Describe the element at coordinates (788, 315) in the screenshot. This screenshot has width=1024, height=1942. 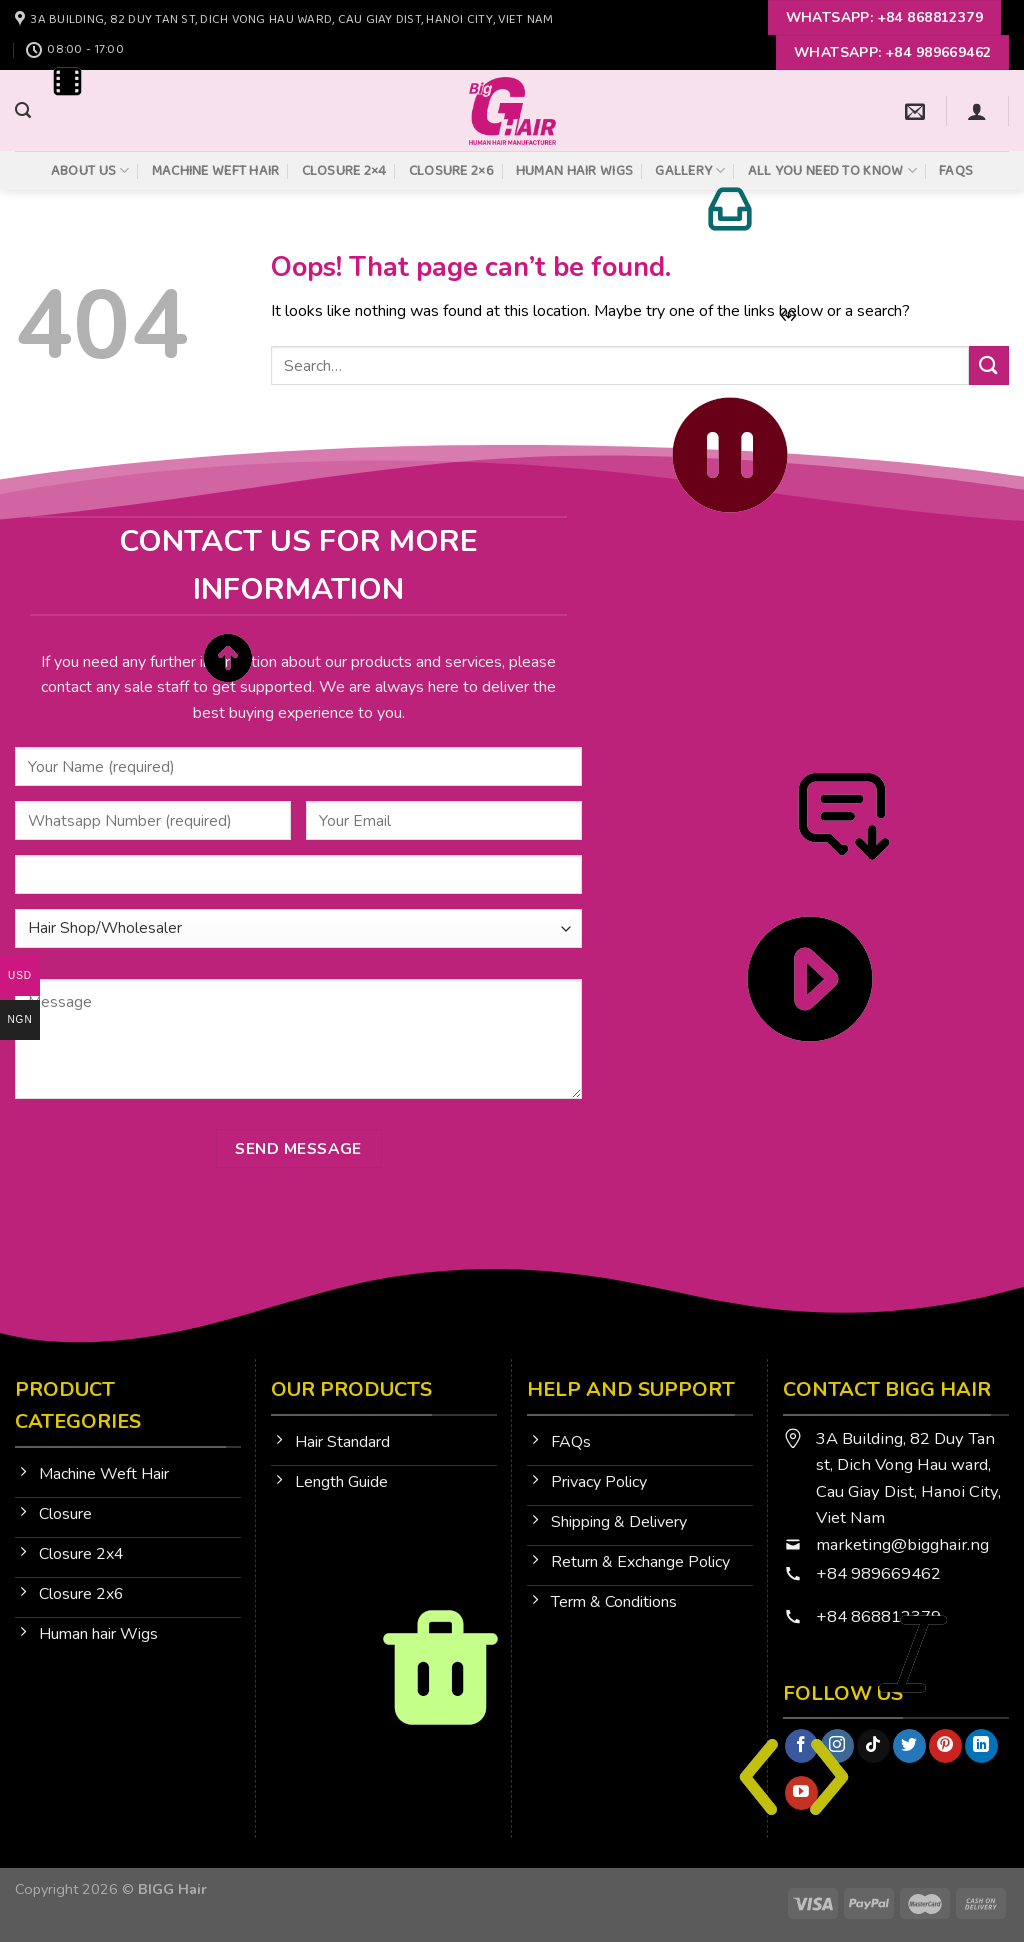
I see `download source code or code files` at that location.